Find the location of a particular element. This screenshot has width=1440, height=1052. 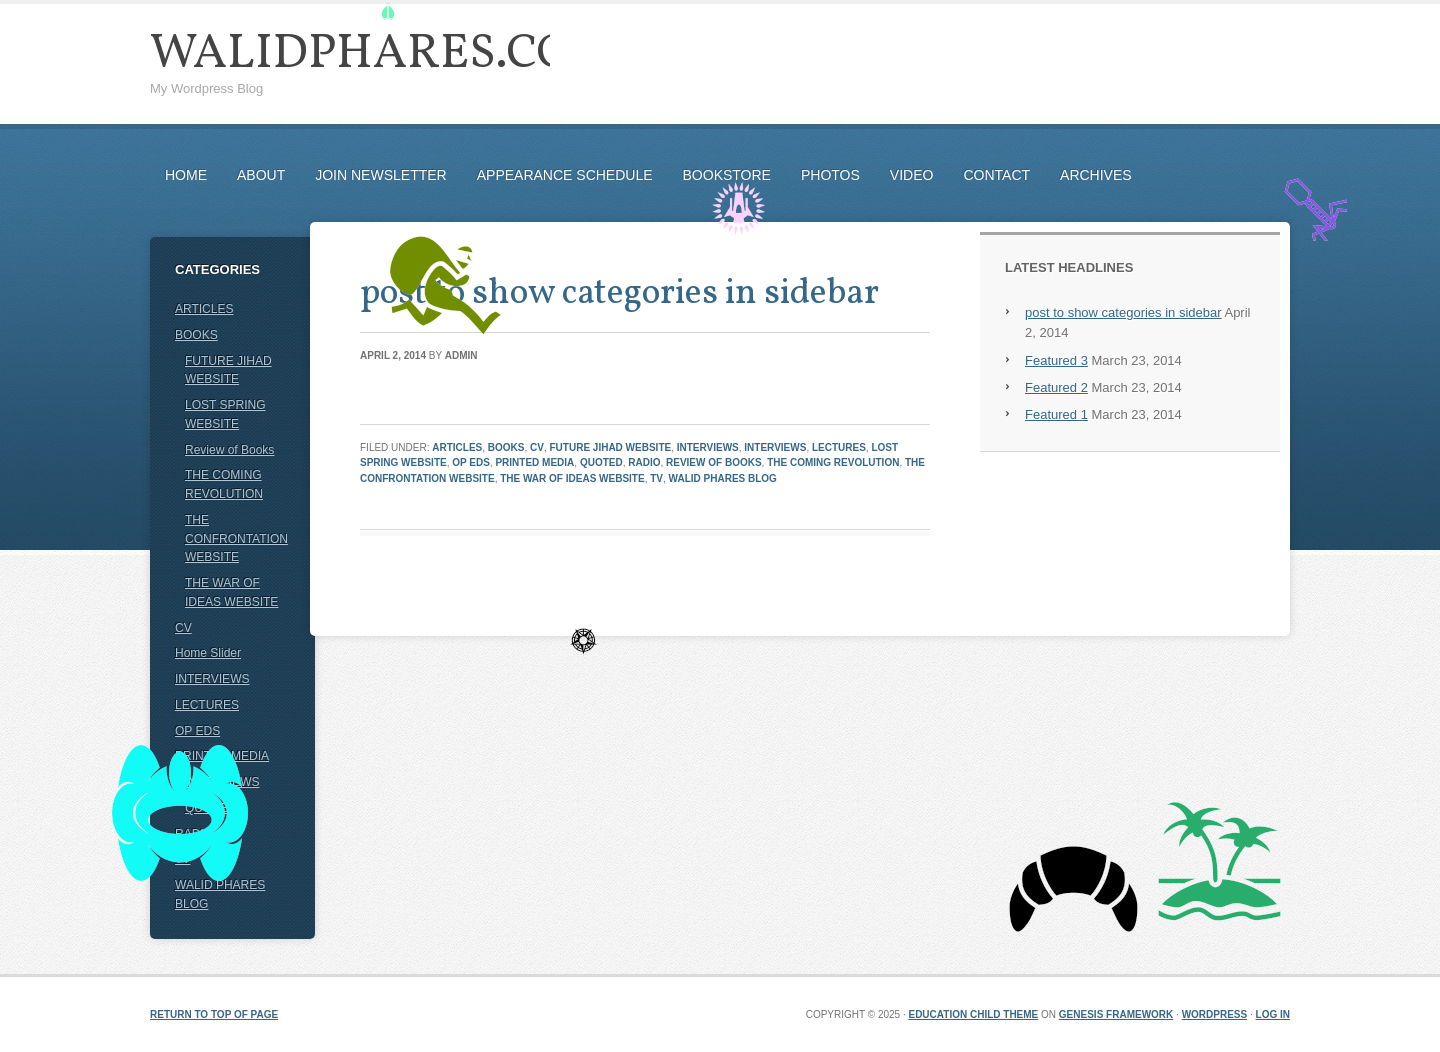

indicates virus or malware detected is located at coordinates (1315, 209).